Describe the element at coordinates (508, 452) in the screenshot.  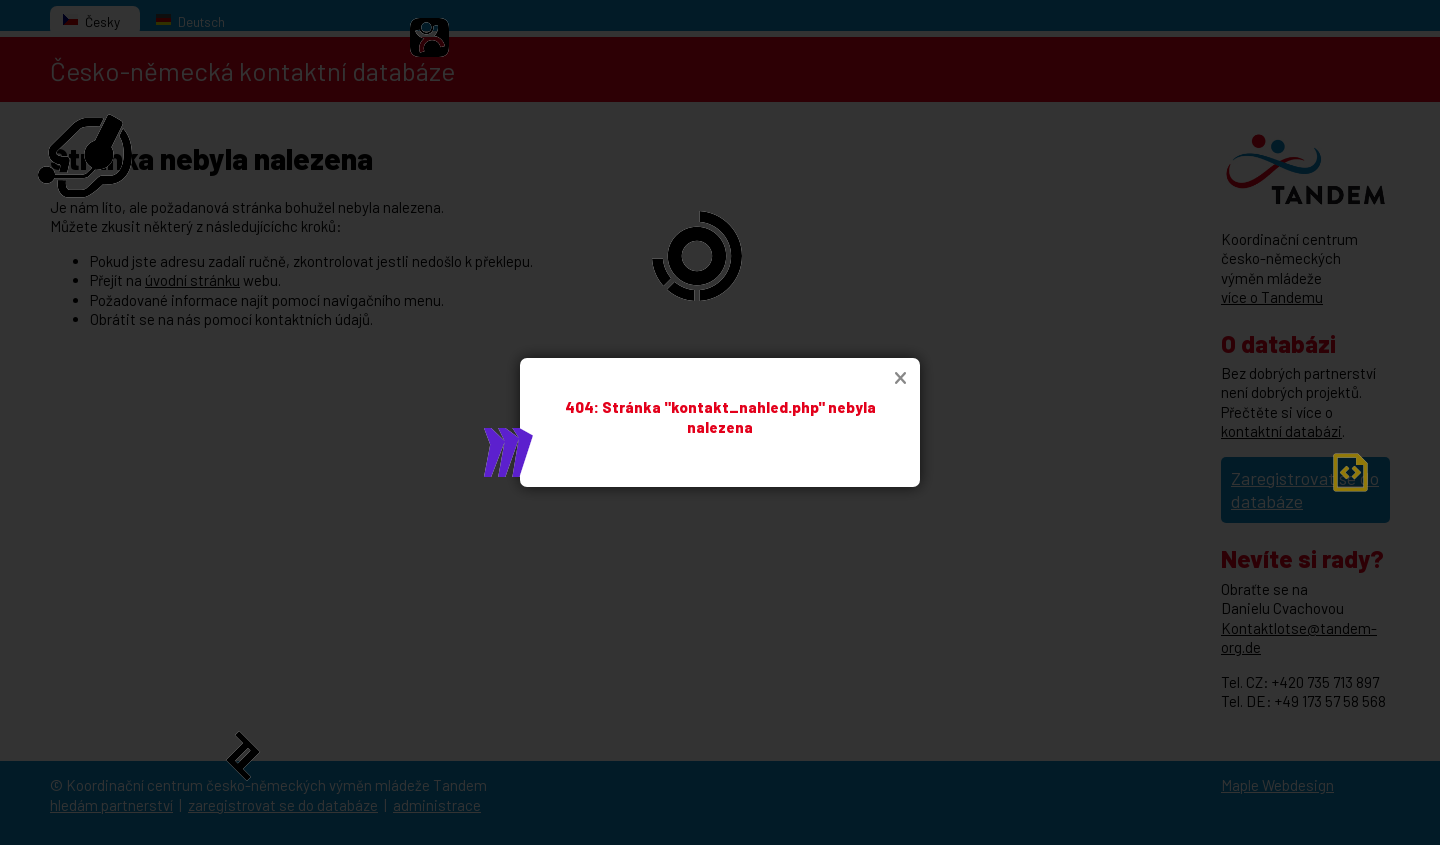
I see `open Miro collaborative whiteboard app` at that location.